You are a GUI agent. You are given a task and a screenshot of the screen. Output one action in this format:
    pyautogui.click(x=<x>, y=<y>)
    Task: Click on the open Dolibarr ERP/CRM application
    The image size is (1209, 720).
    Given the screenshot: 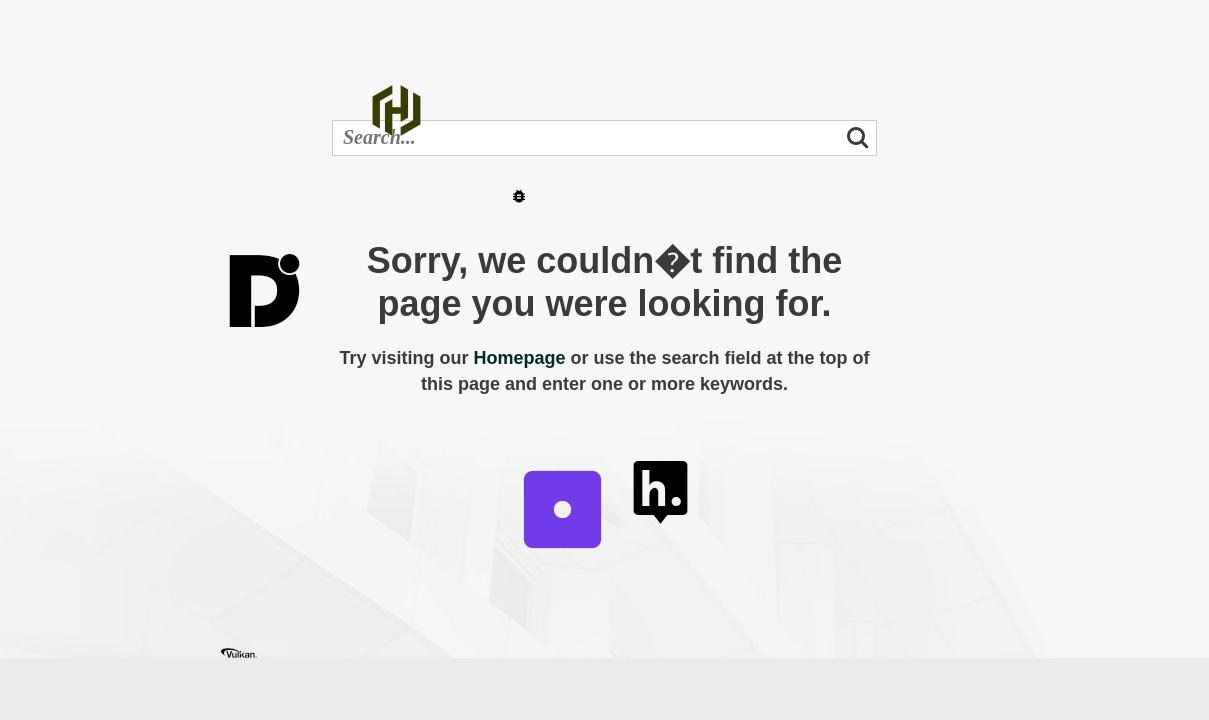 What is the action you would take?
    pyautogui.click(x=264, y=290)
    